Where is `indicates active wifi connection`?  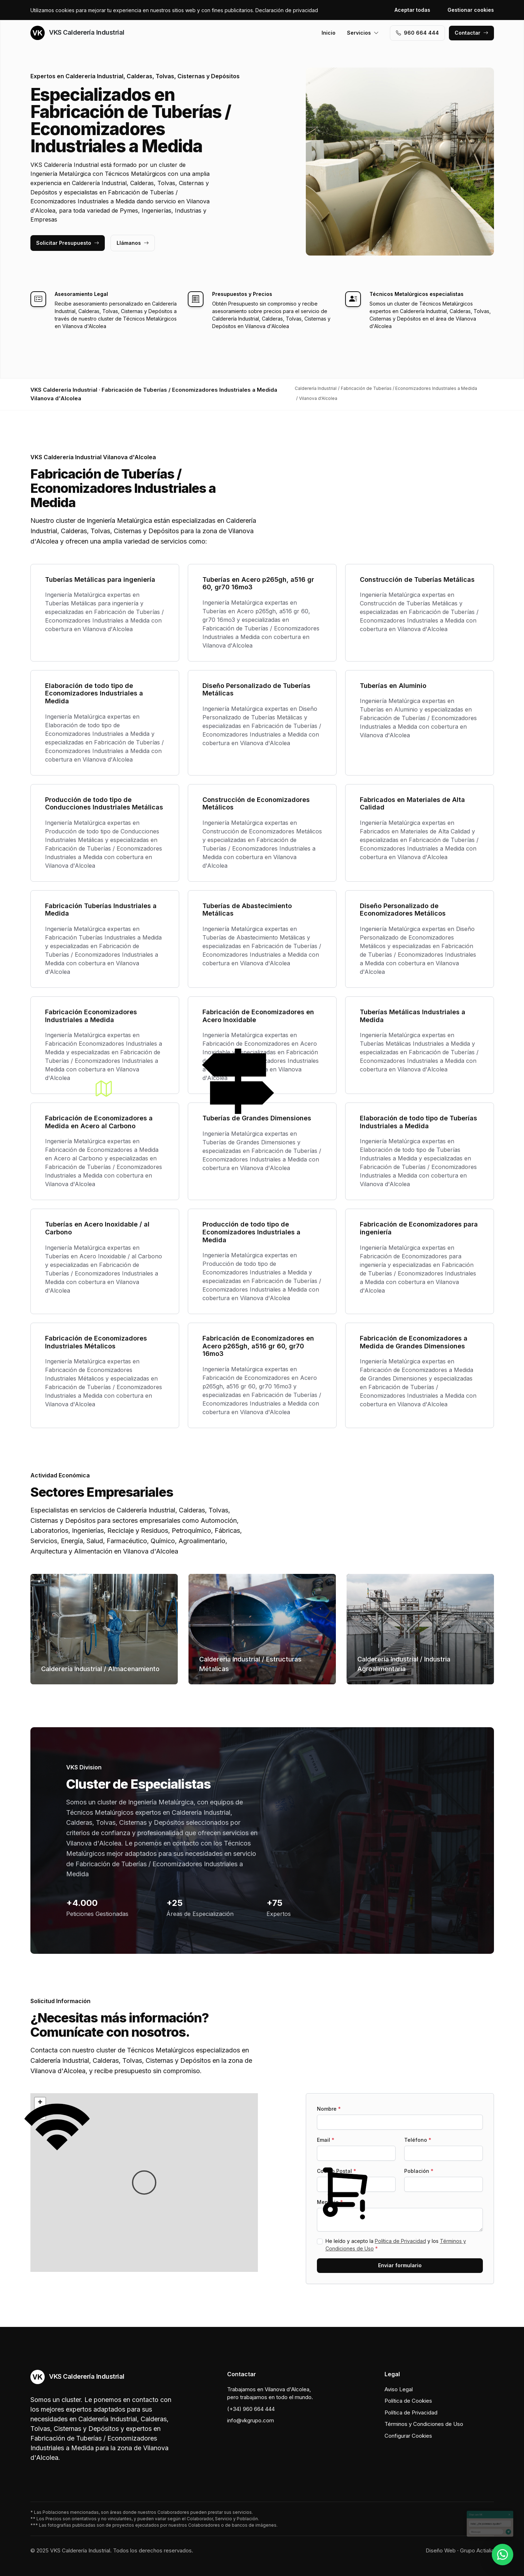 indicates active wifi connection is located at coordinates (57, 2126).